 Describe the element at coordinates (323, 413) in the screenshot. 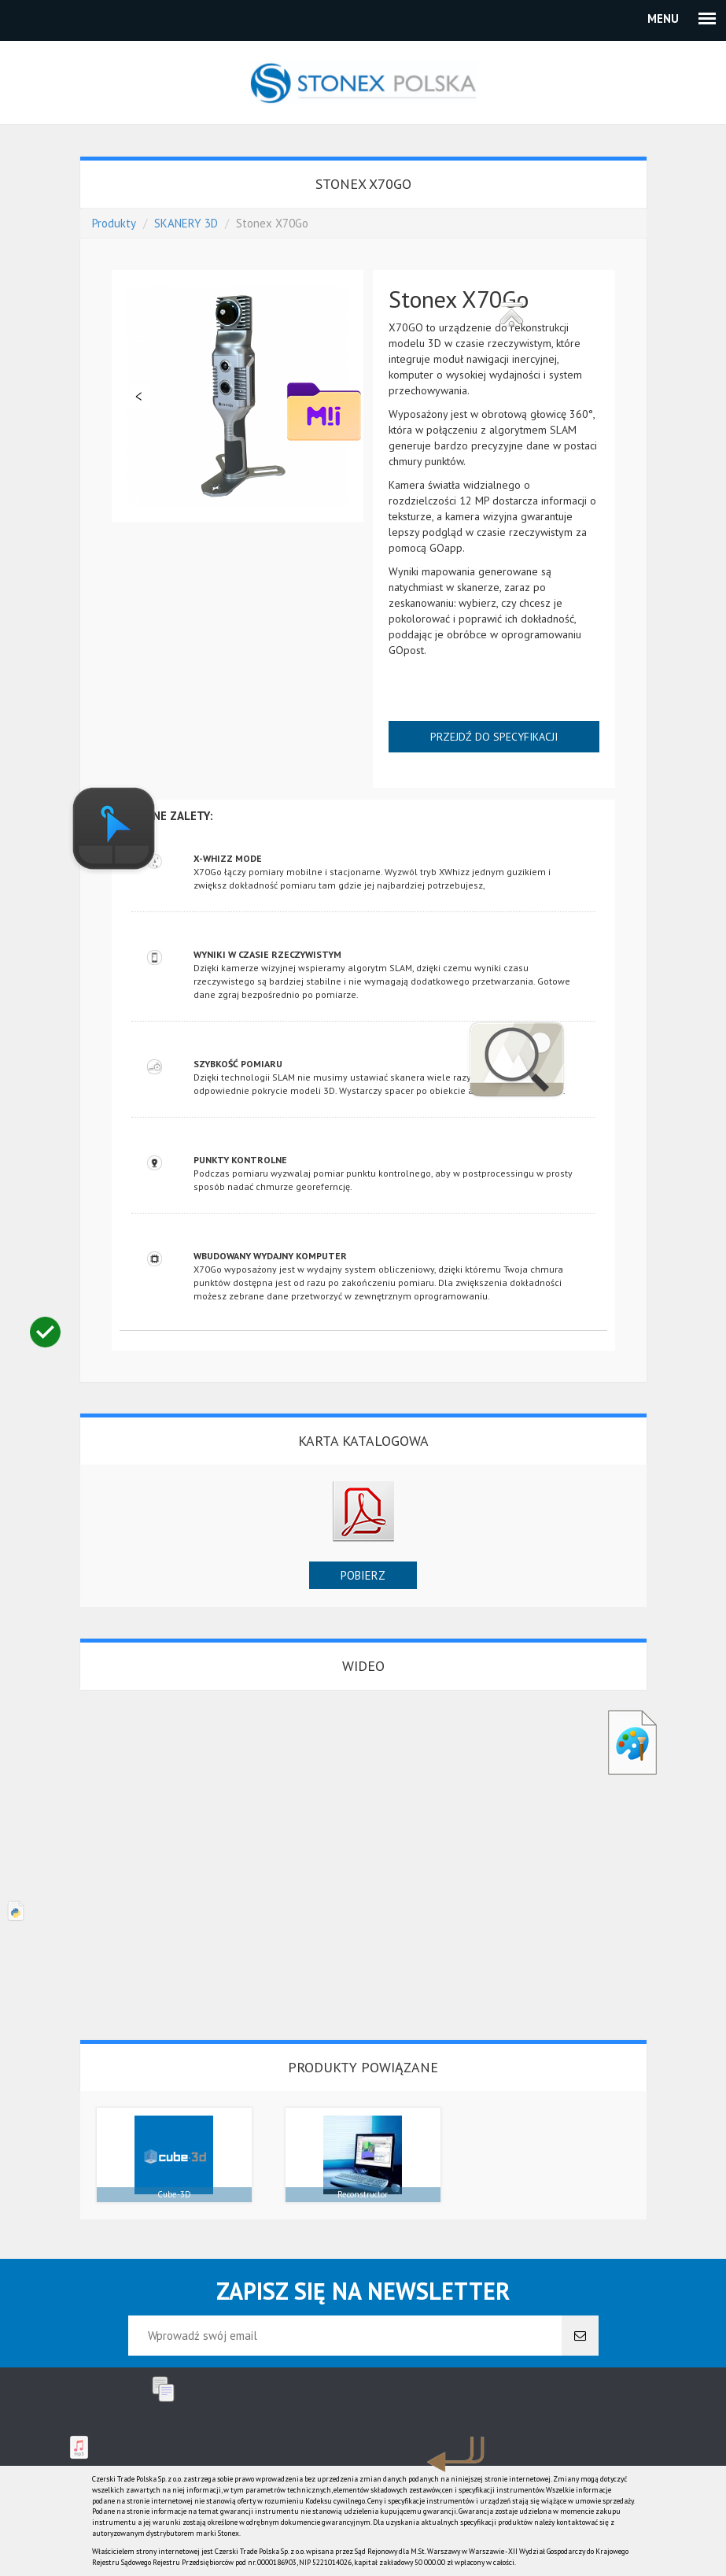

I see `open wondershare filmii video projects folder` at that location.